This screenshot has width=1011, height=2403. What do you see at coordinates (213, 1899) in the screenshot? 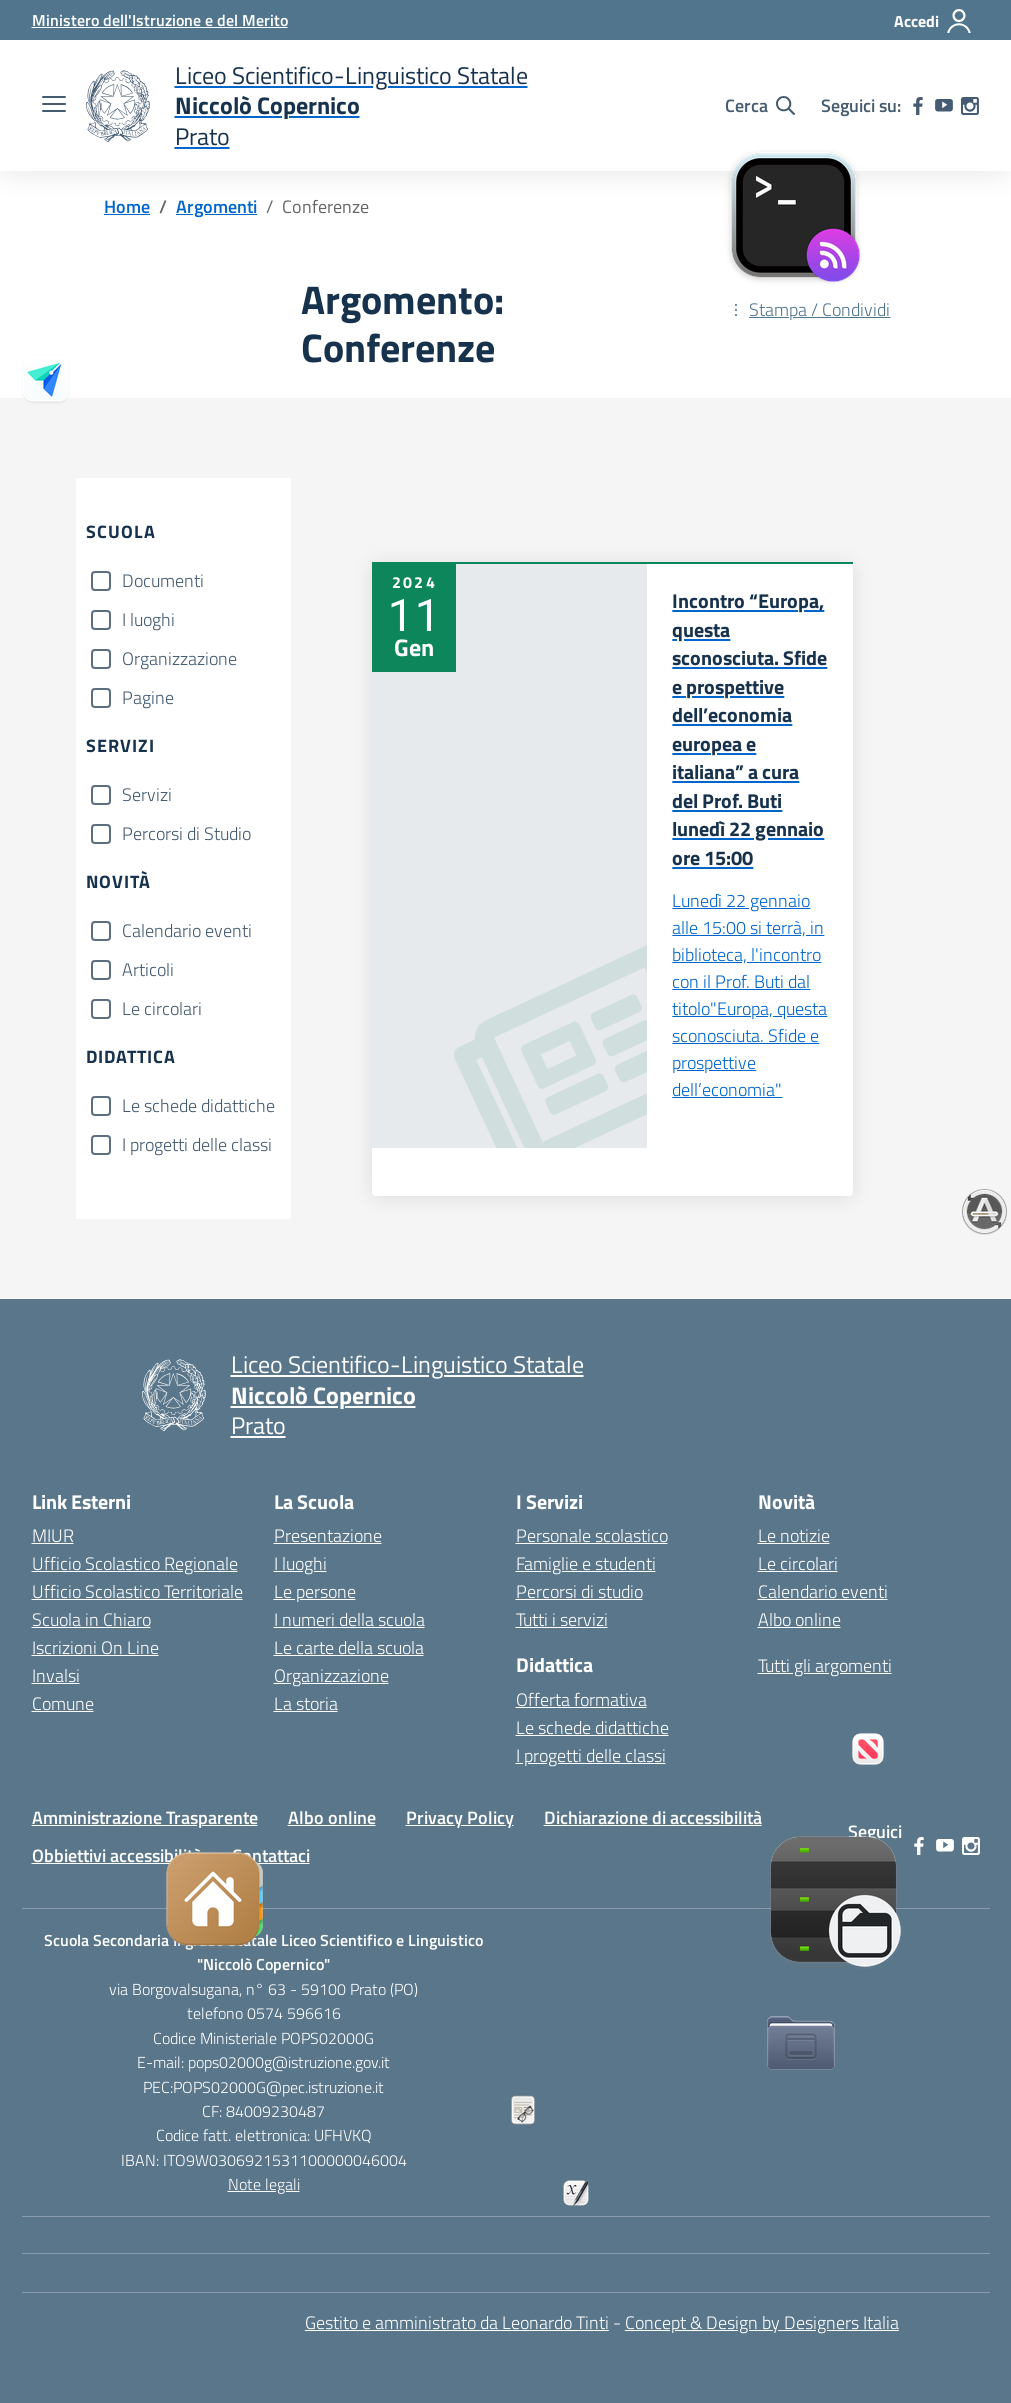
I see `open homebank personal finance app` at bounding box center [213, 1899].